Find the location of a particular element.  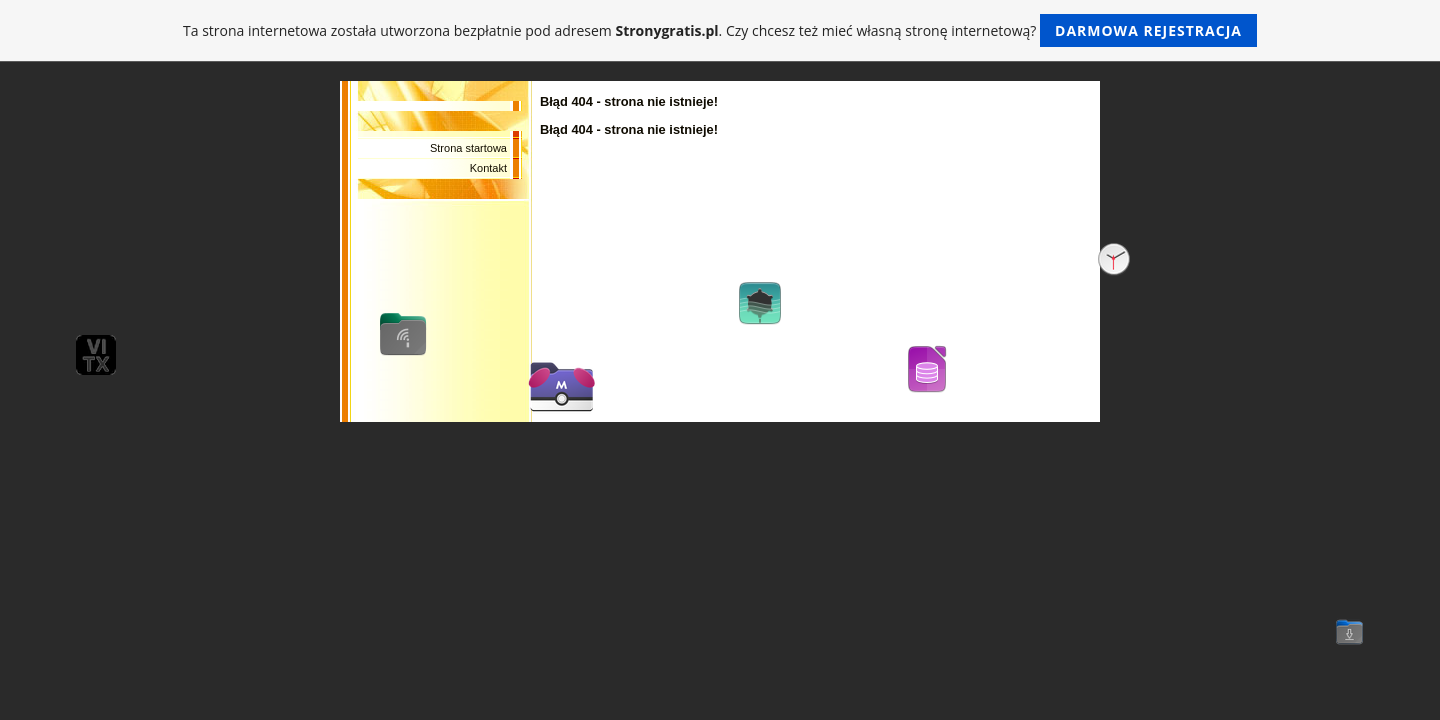

open libreoffice base database application is located at coordinates (927, 369).